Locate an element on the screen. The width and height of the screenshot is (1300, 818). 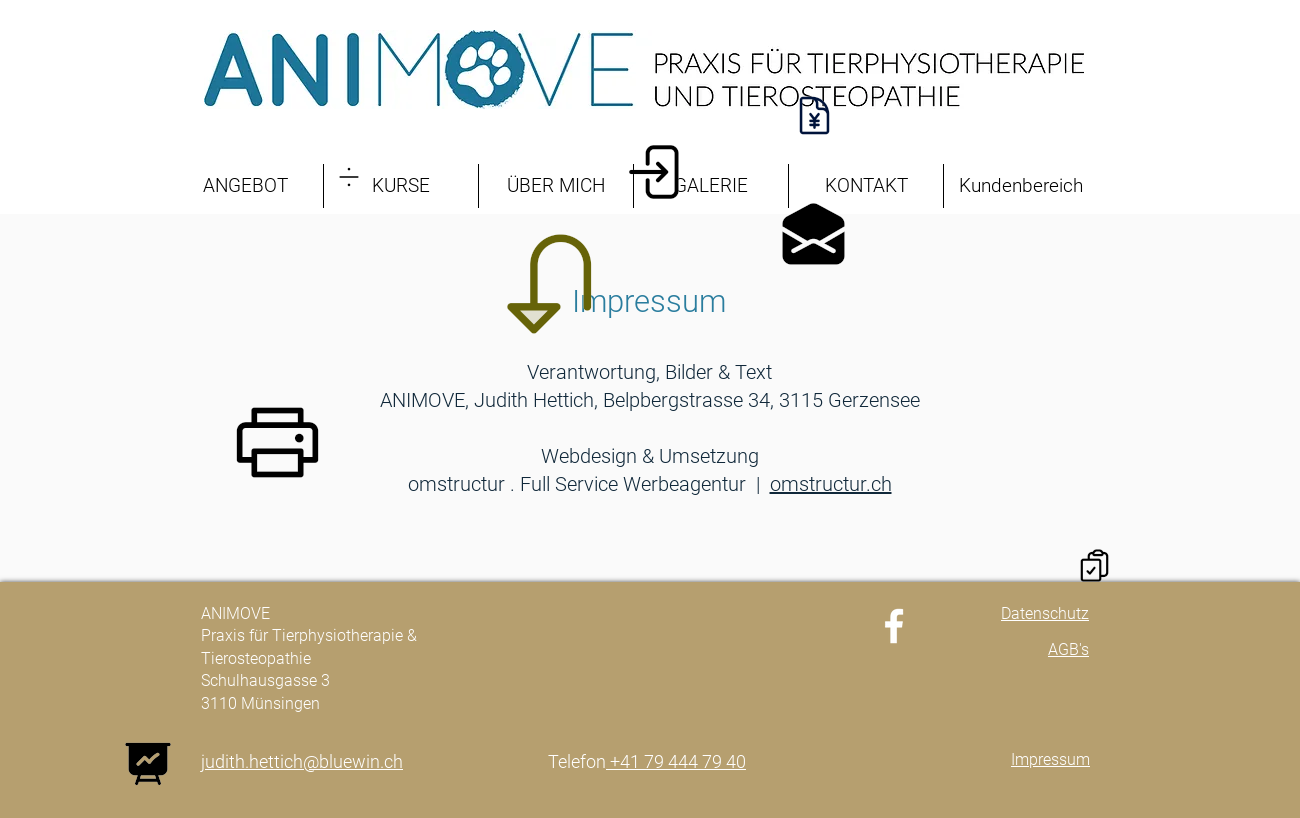
mark task or document as complete is located at coordinates (1094, 565).